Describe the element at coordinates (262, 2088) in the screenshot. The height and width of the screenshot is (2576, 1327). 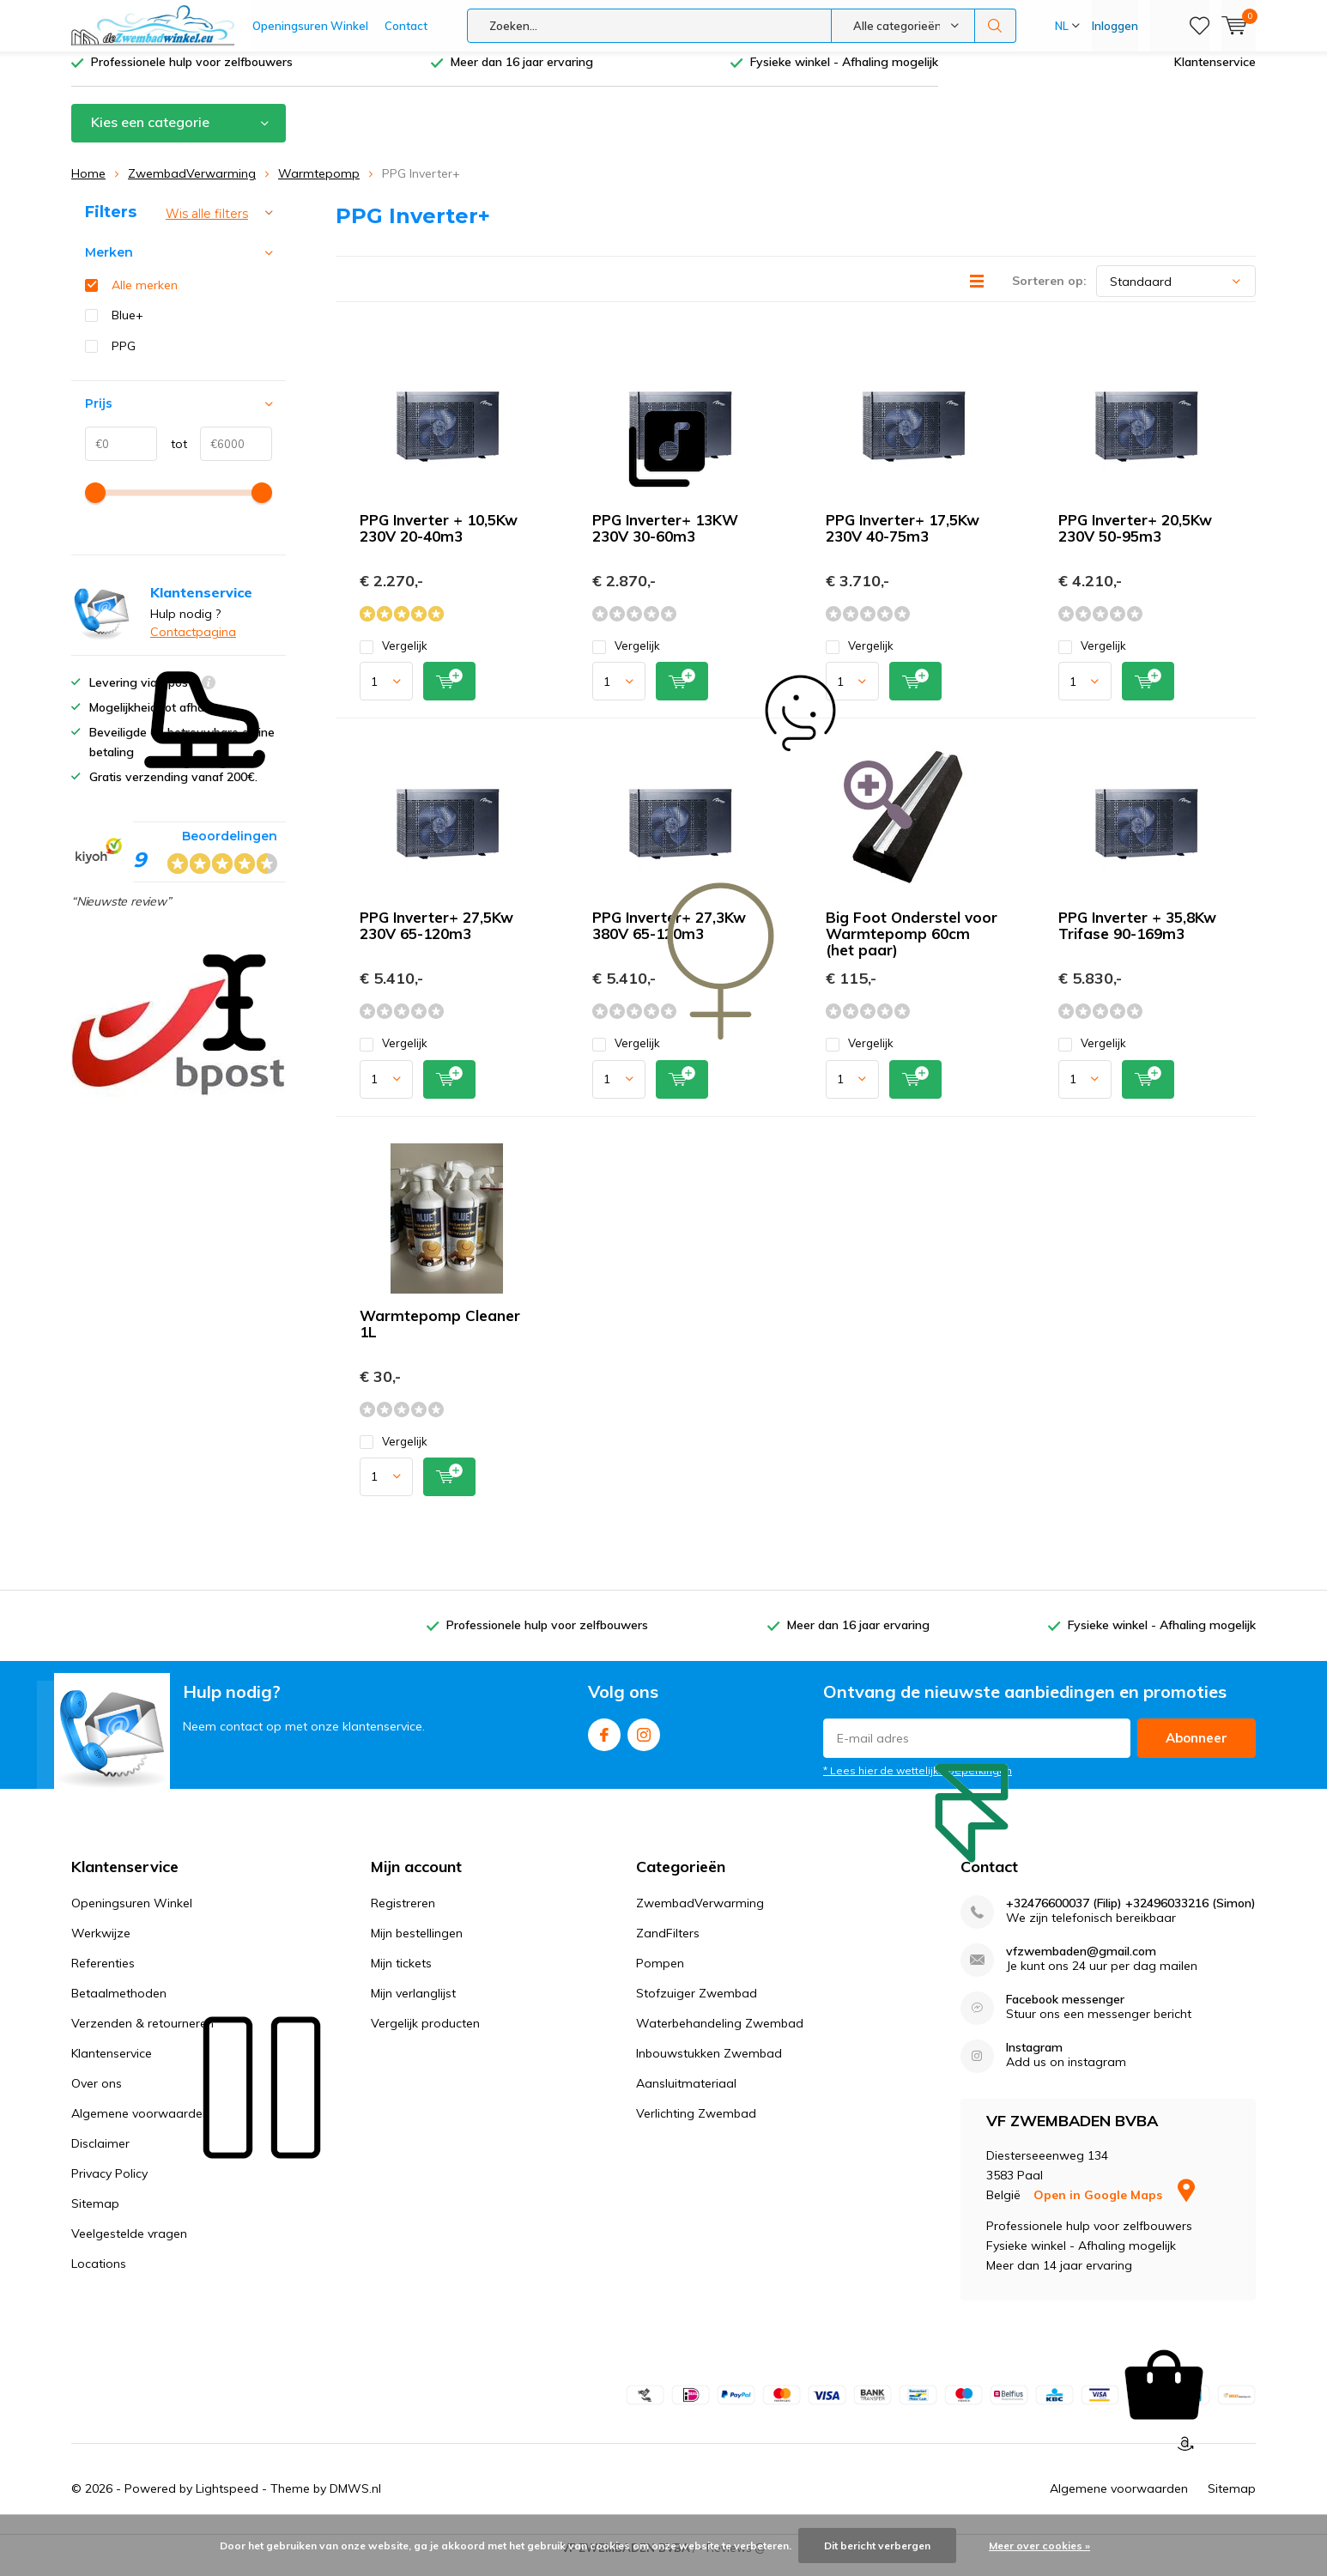
I see `switch to column view layout` at that location.